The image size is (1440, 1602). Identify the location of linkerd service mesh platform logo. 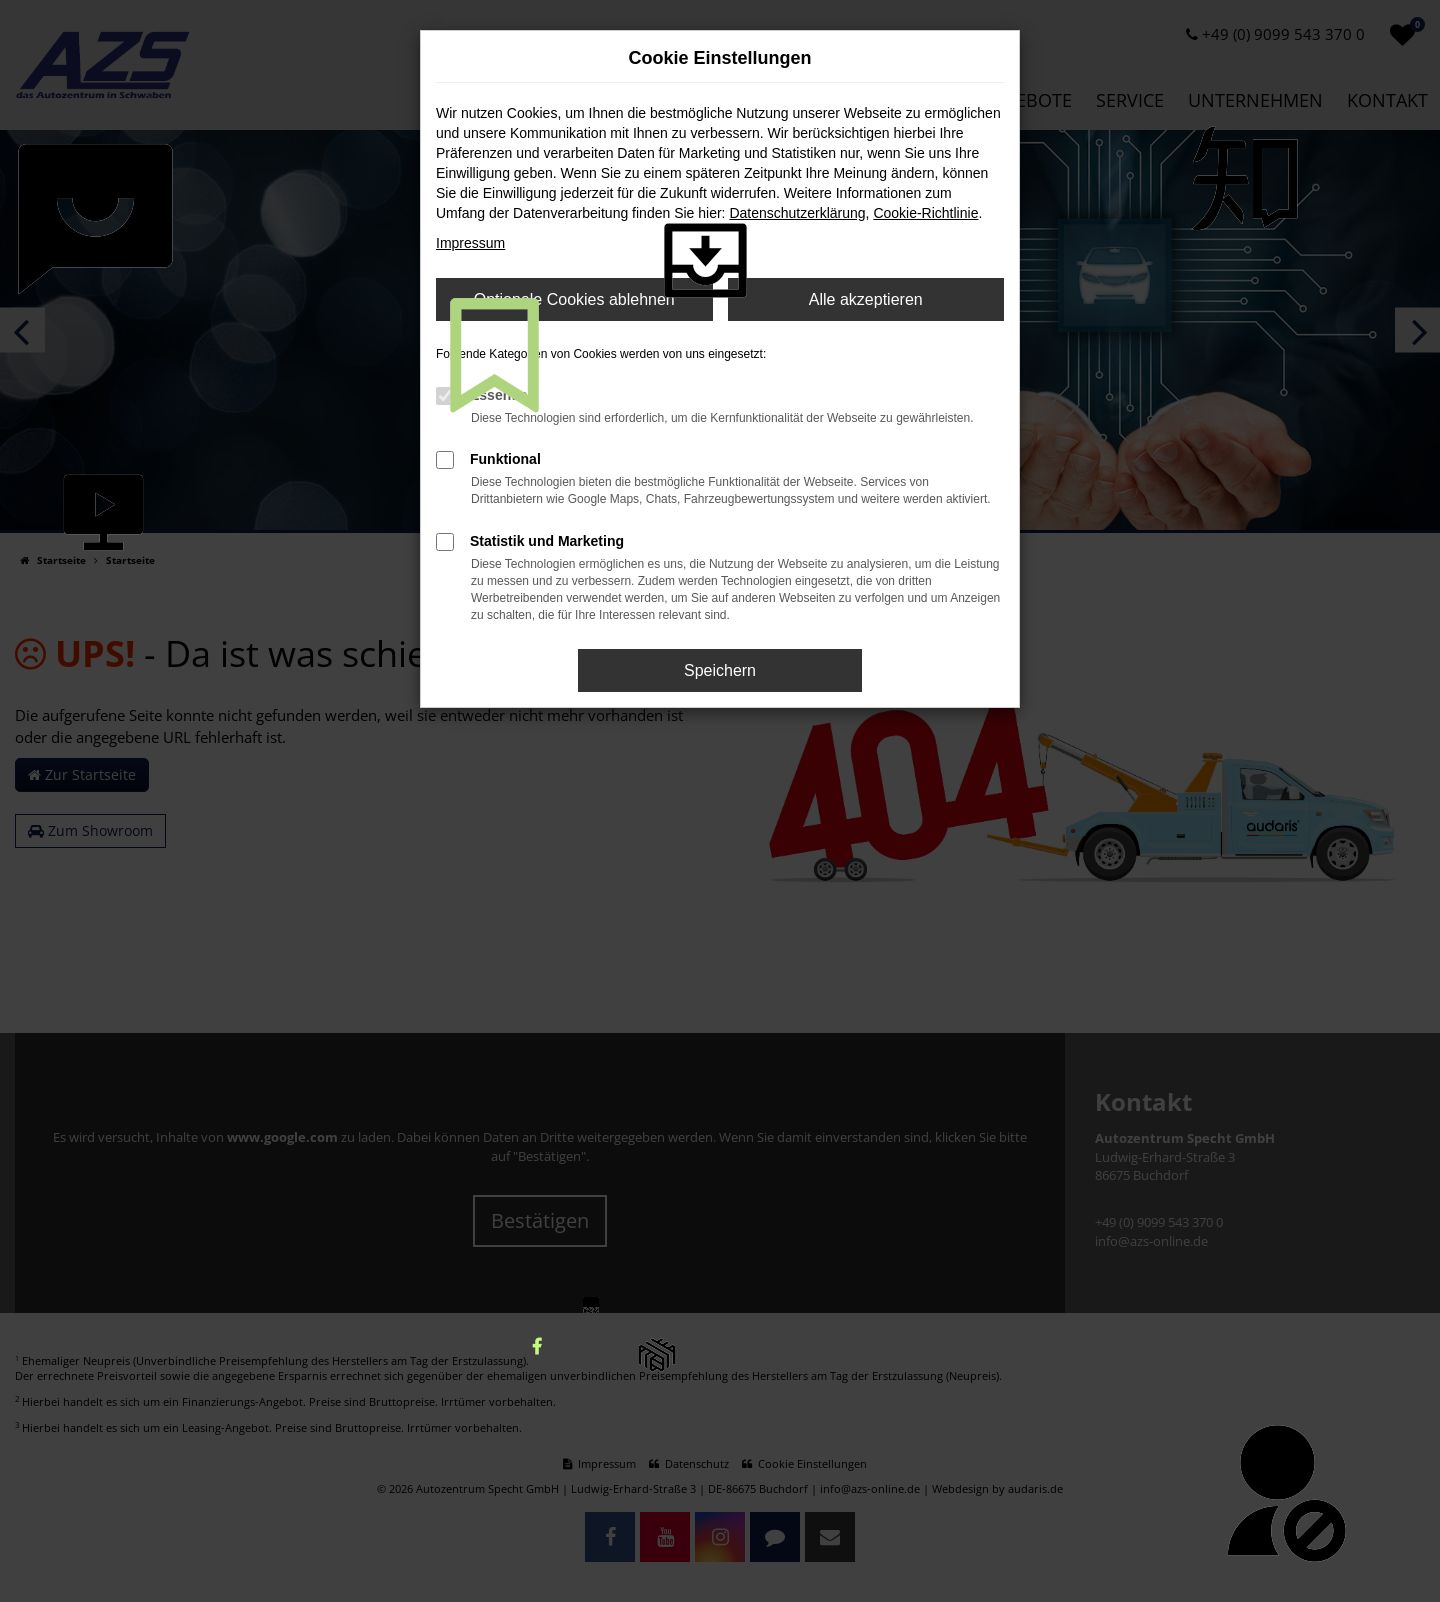
(657, 1355).